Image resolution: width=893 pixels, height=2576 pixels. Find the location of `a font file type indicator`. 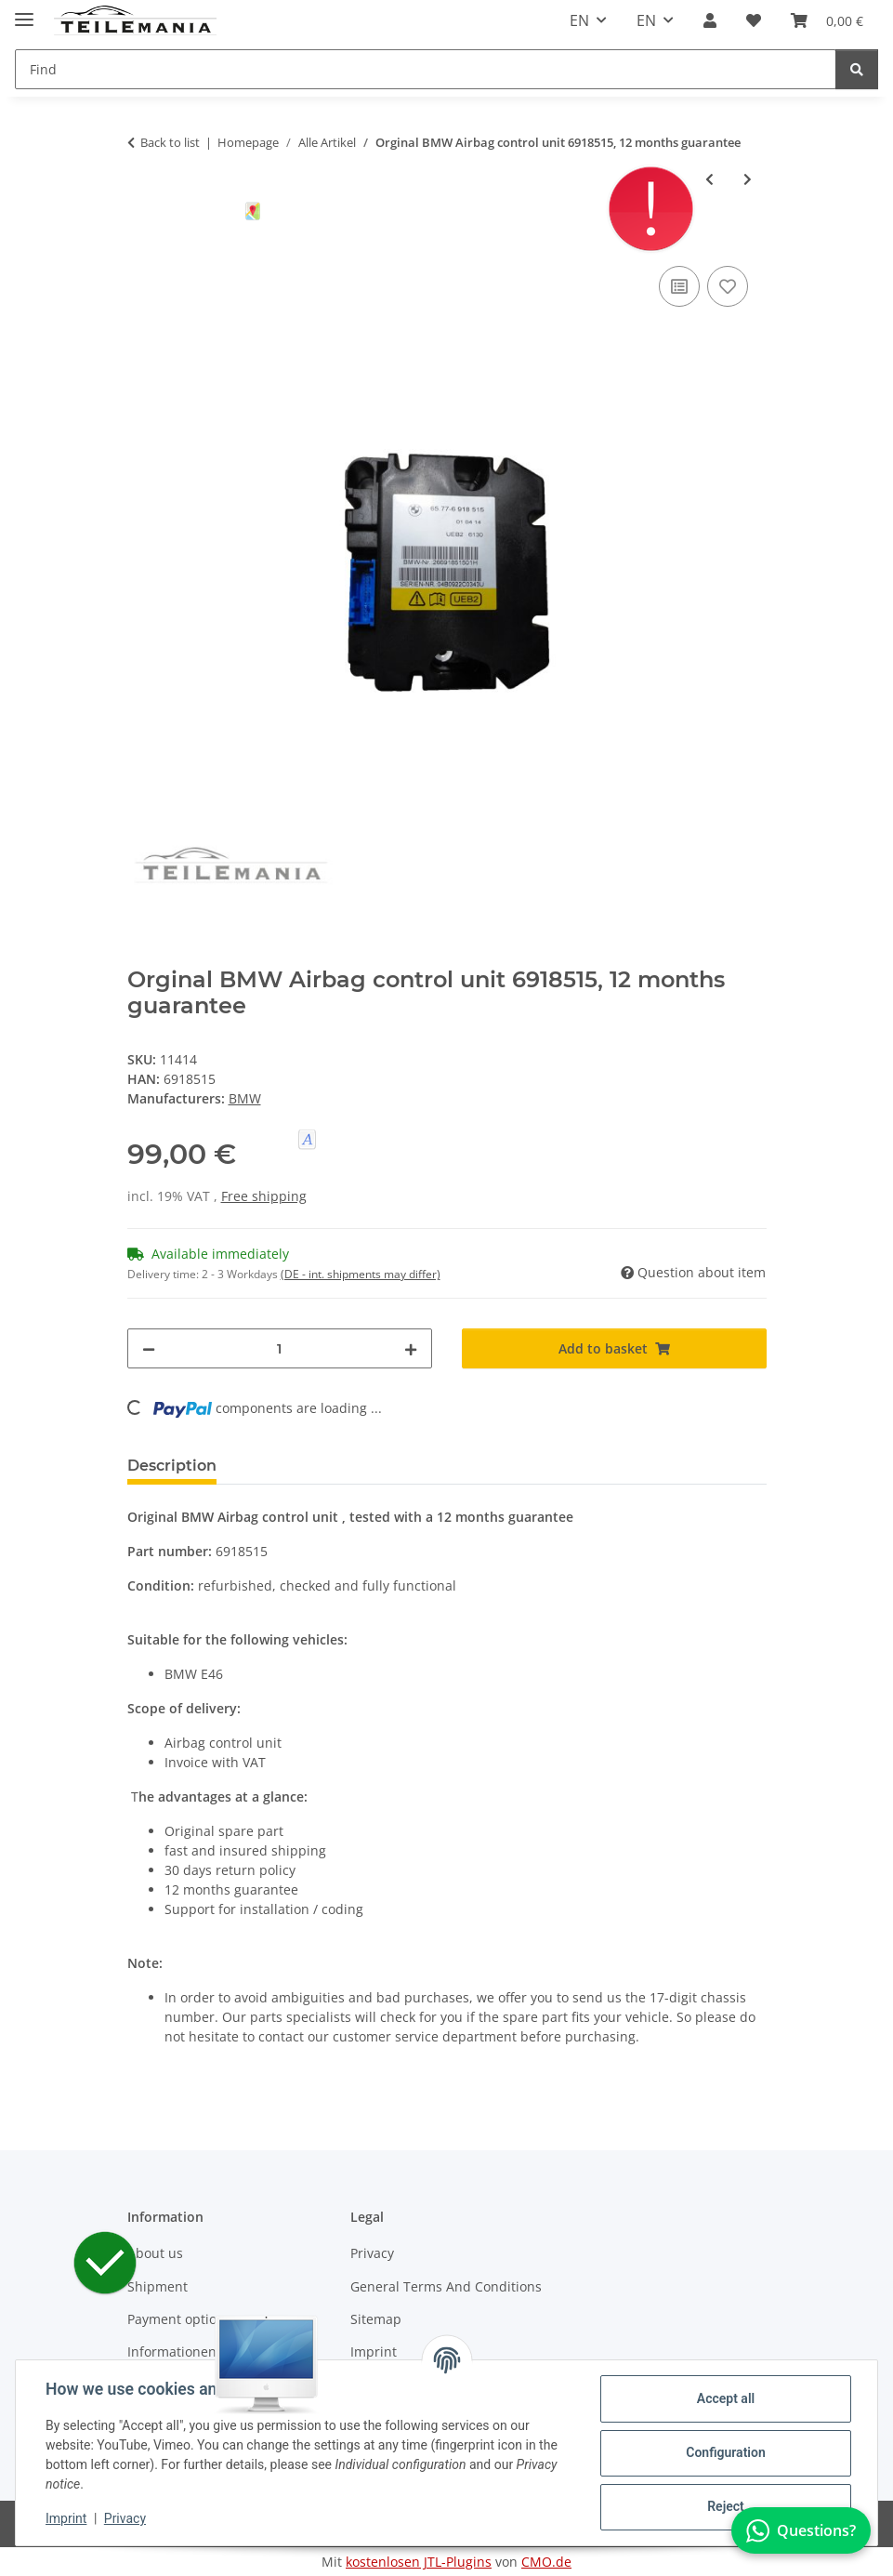

a font file type indicator is located at coordinates (307, 1139).